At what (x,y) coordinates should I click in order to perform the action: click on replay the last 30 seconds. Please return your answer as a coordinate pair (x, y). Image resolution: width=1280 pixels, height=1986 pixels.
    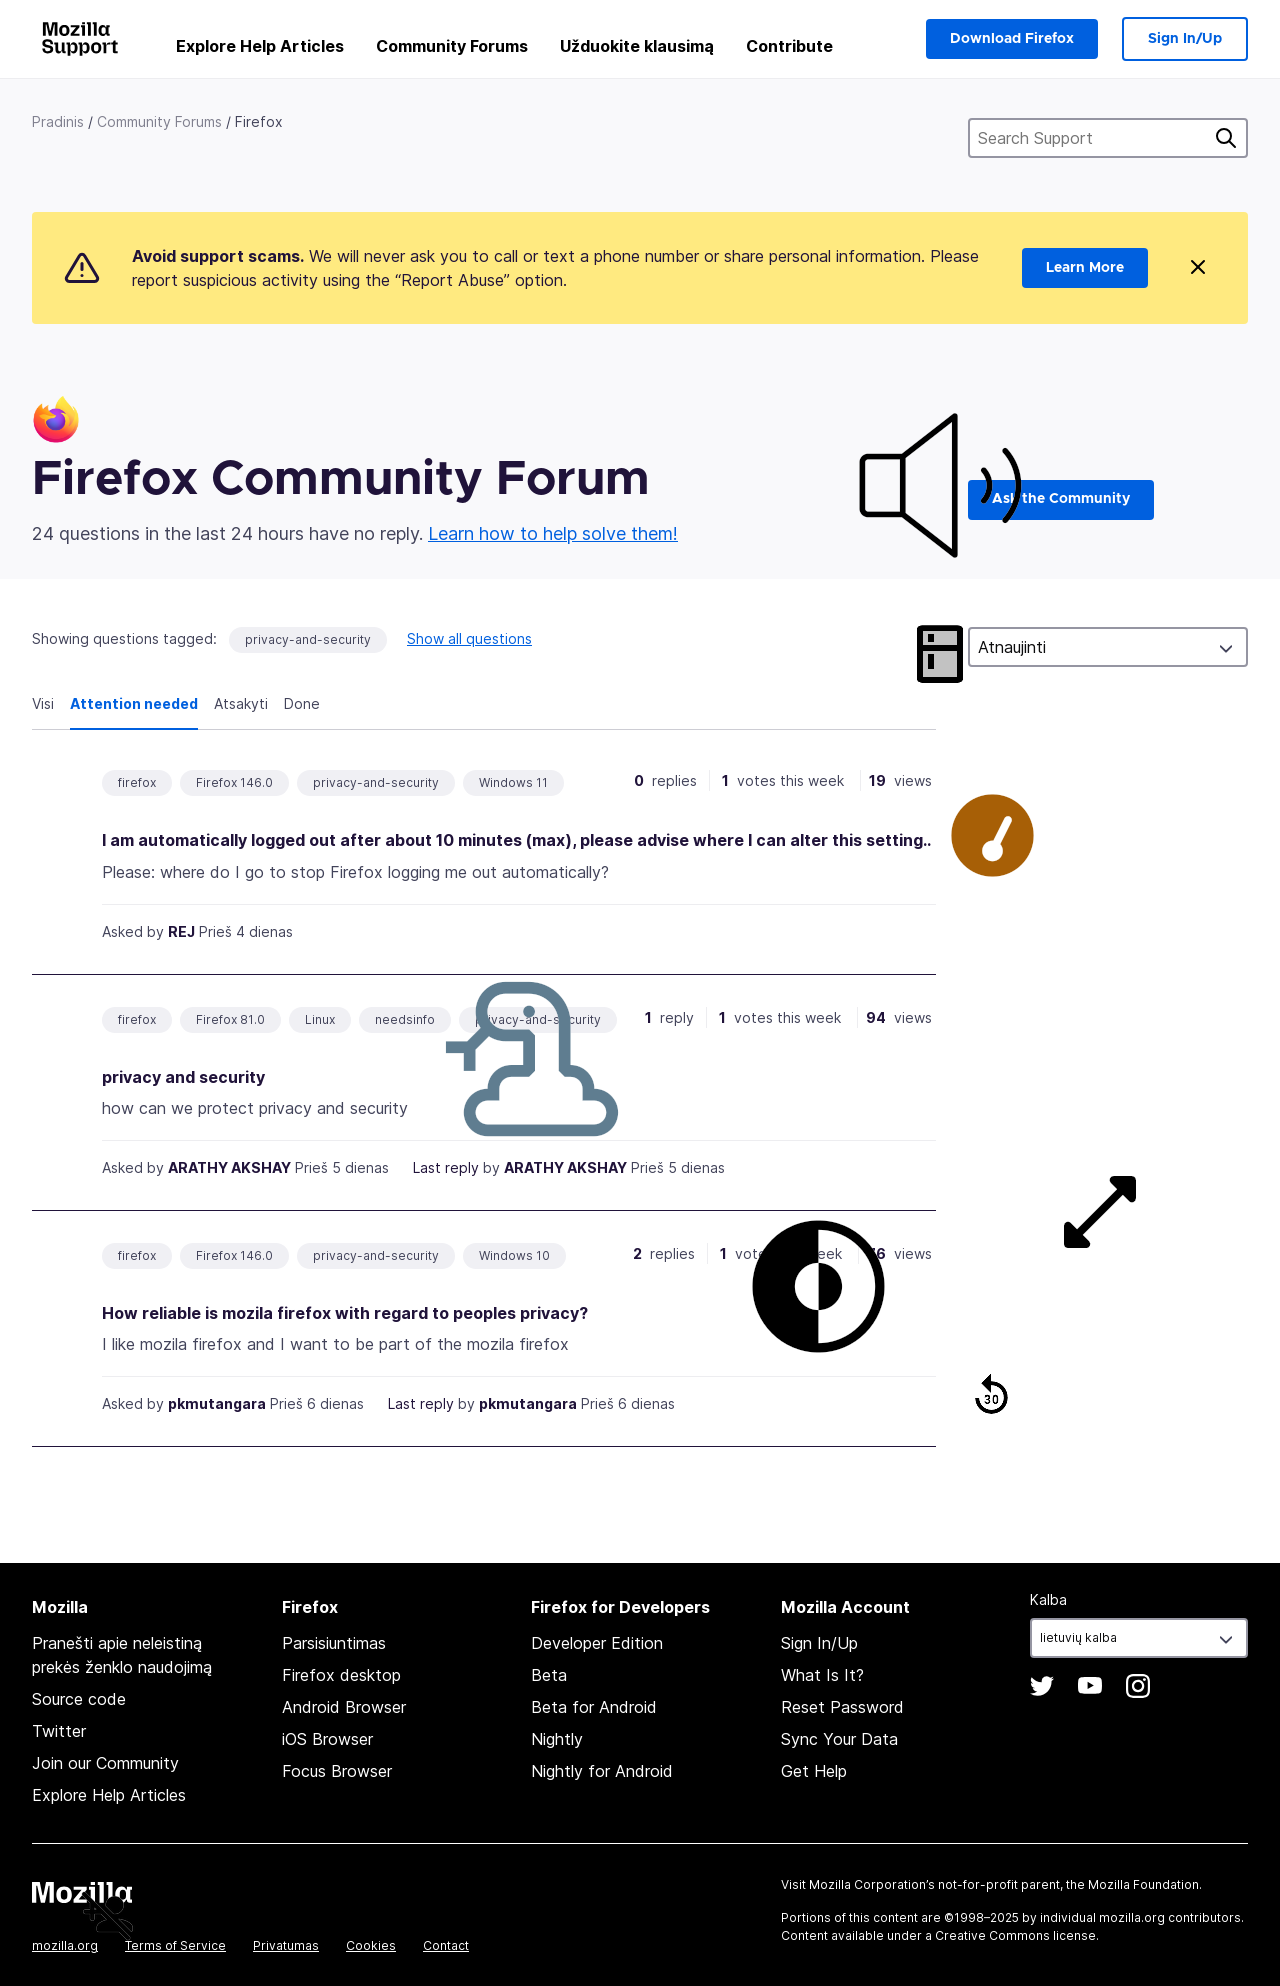
    Looking at the image, I should click on (991, 1395).